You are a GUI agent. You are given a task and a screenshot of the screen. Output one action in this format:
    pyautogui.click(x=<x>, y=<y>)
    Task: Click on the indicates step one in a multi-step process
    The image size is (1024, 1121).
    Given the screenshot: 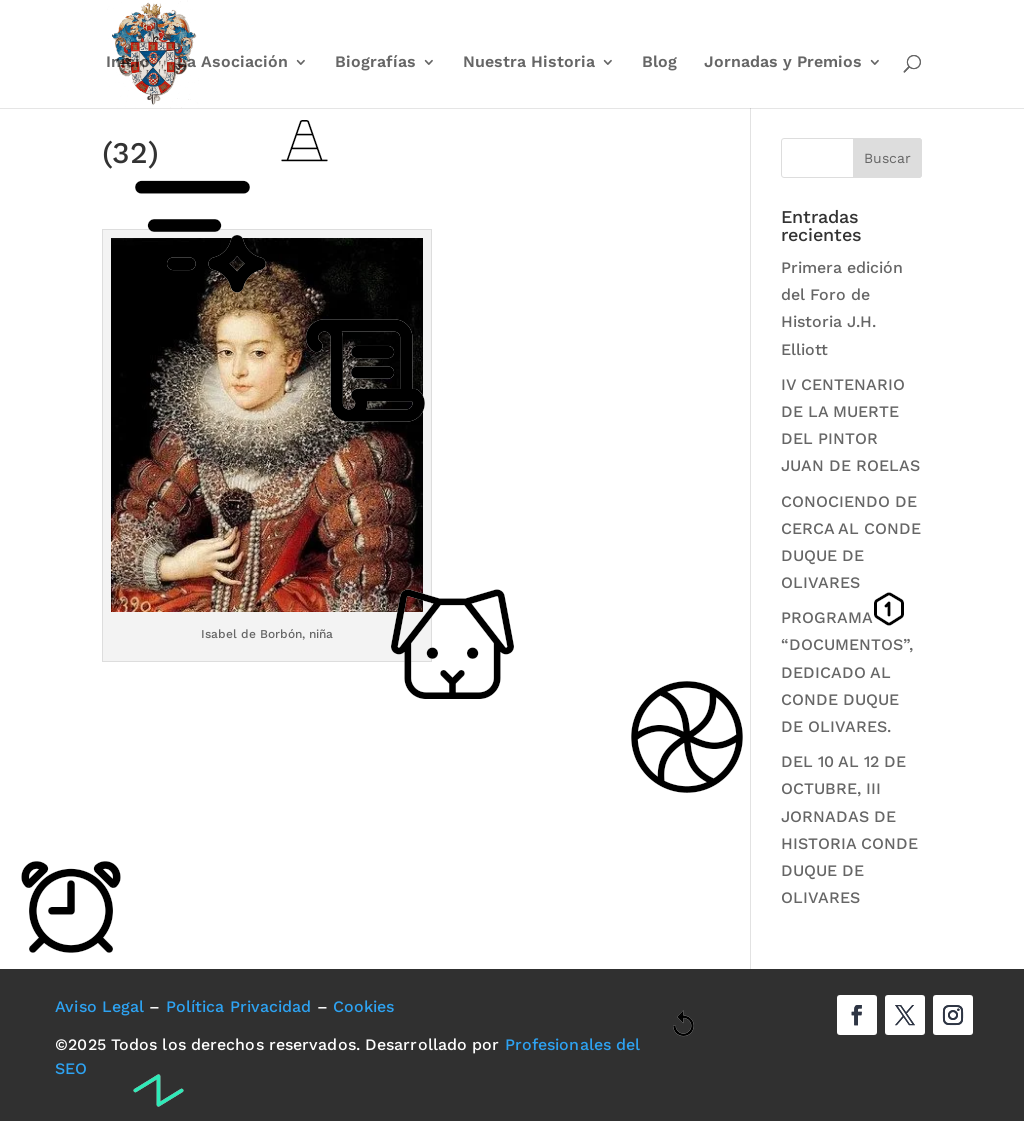 What is the action you would take?
    pyautogui.click(x=889, y=609)
    